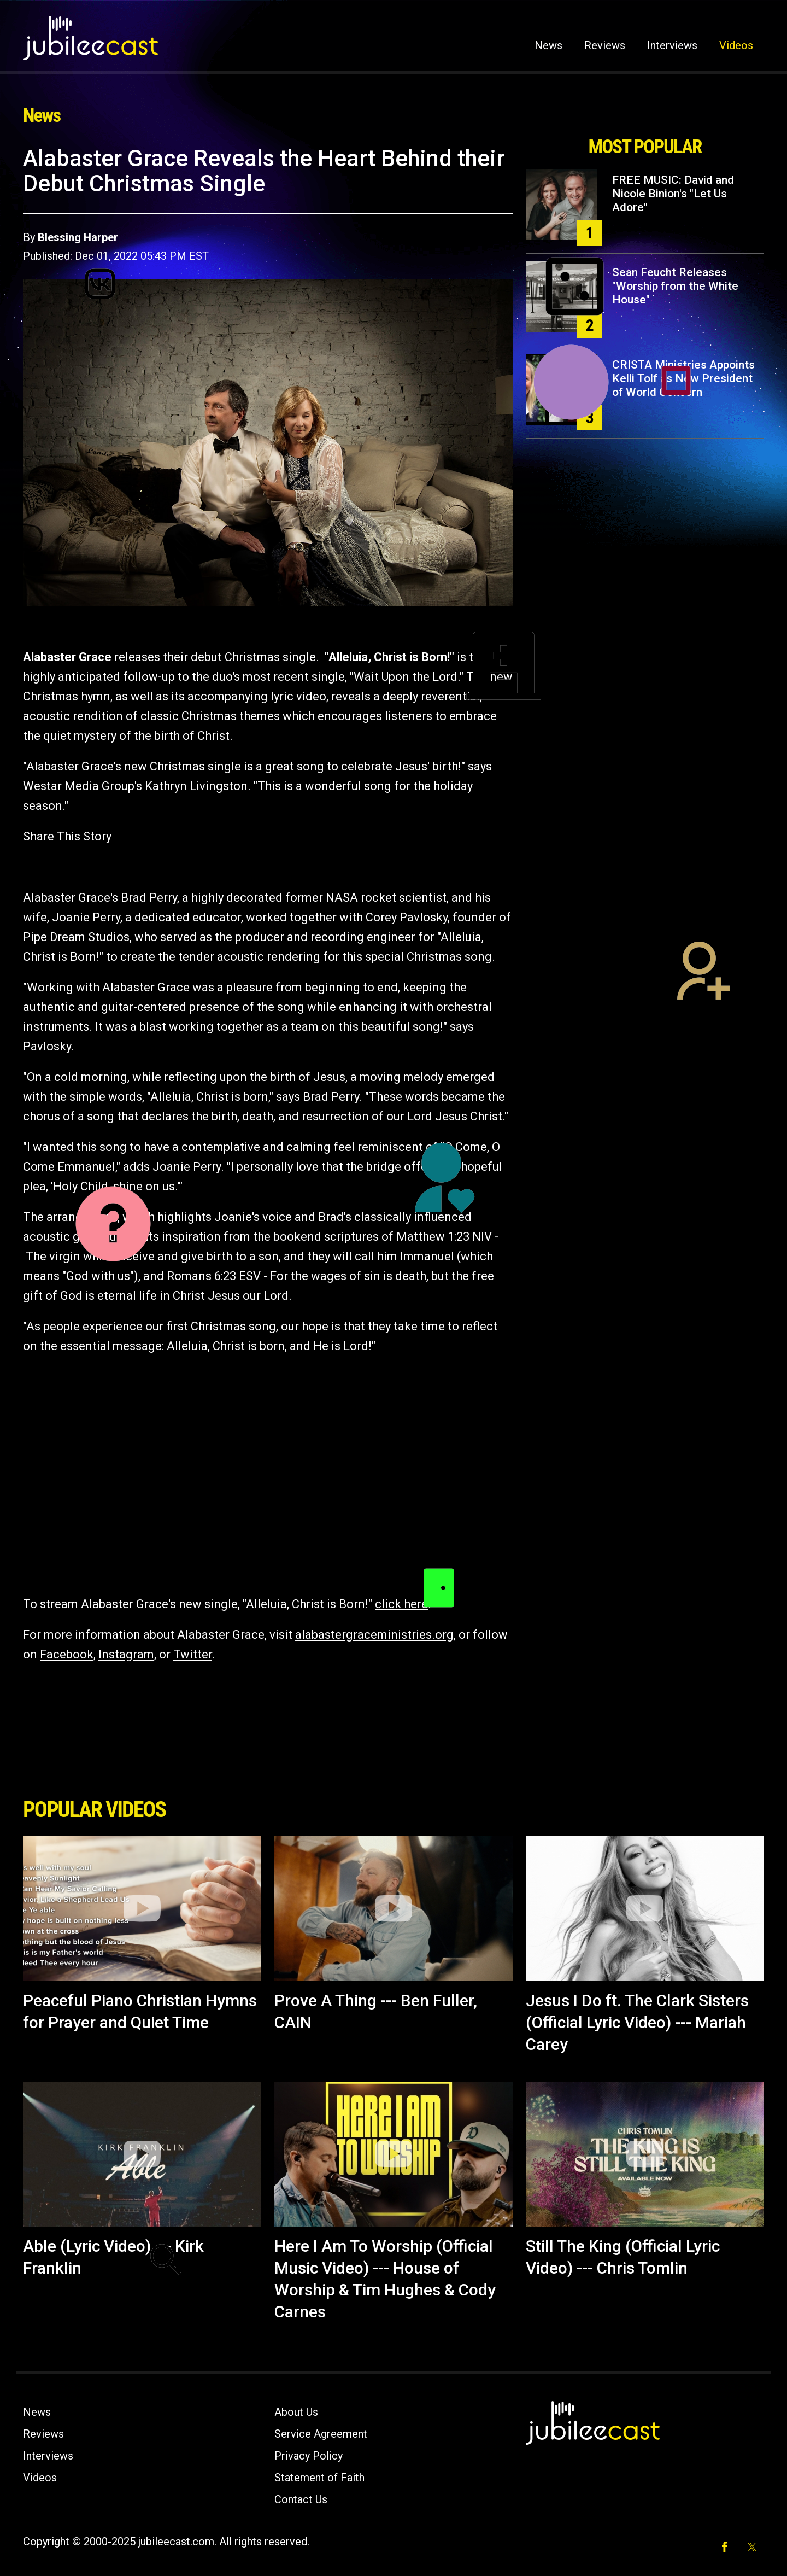 Image resolution: width=787 pixels, height=2576 pixels. Describe the element at coordinates (571, 382) in the screenshot. I see `unselected or inactive radio button option` at that location.